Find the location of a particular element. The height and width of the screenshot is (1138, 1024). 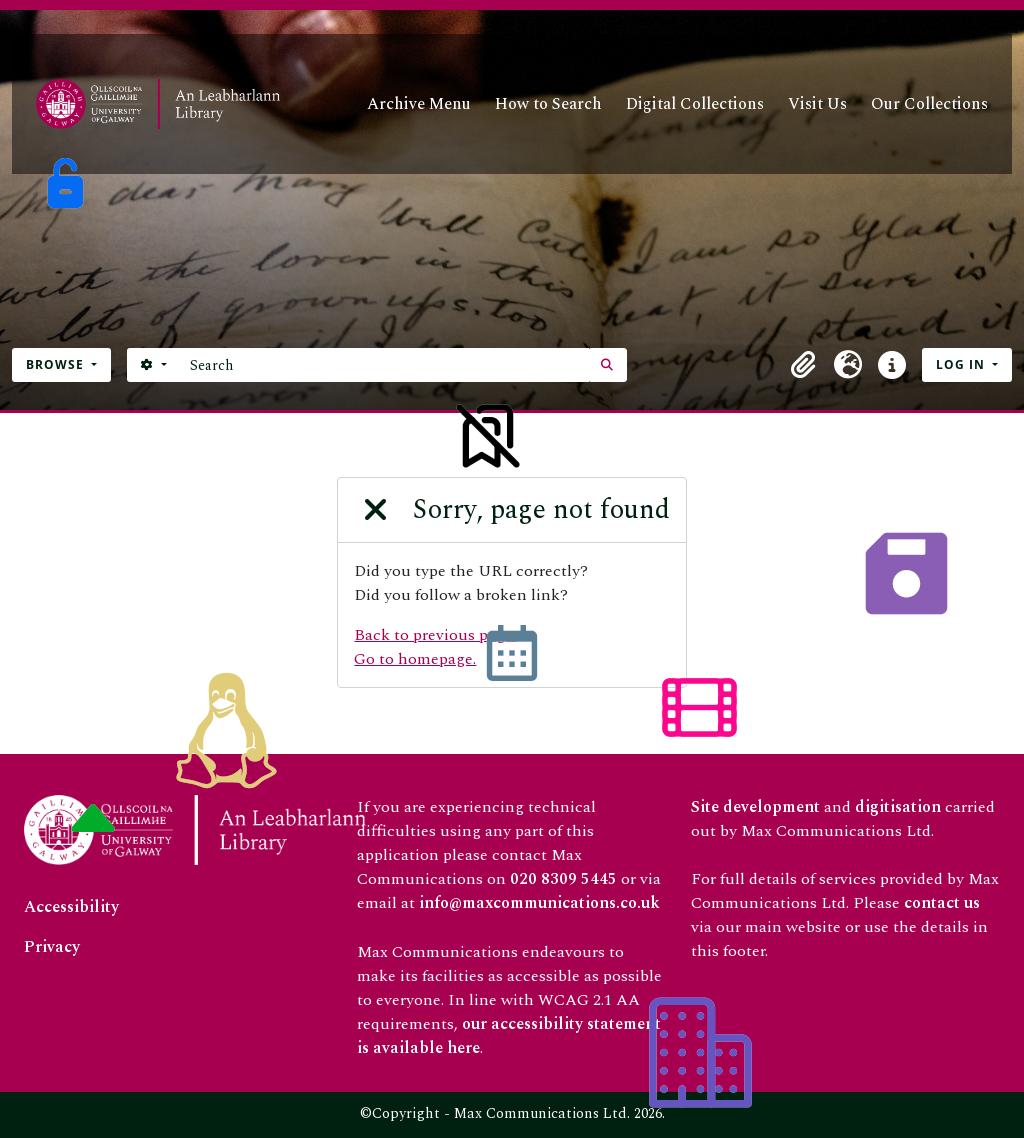

unlock a secured item or feature is located at coordinates (65, 184).